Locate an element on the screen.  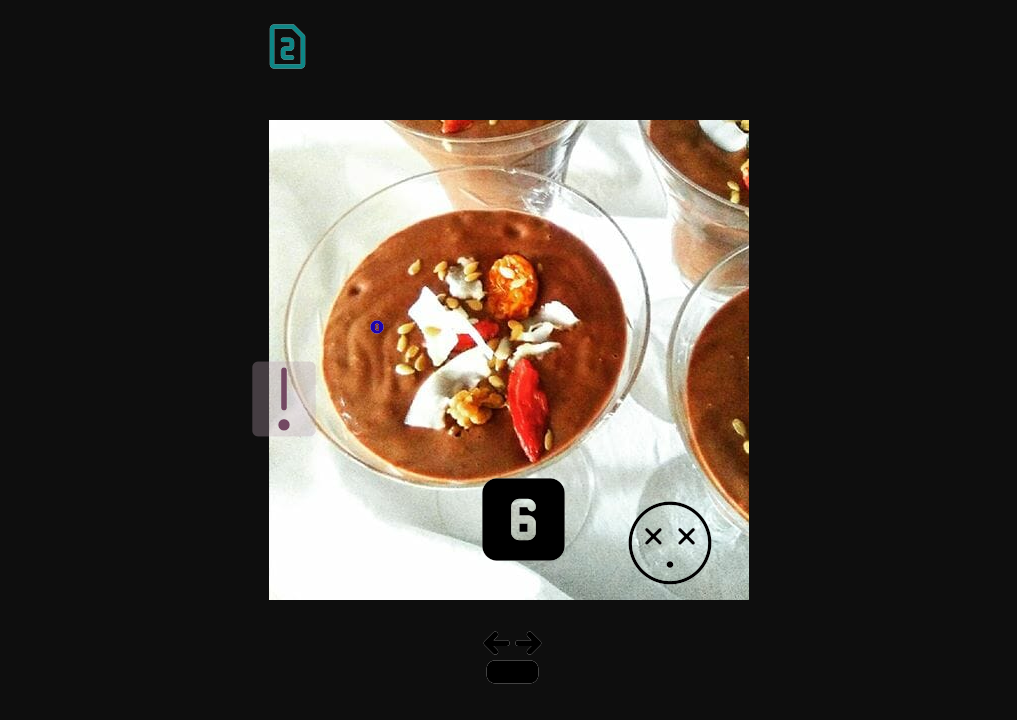
indicates an error or failed action is located at coordinates (670, 543).